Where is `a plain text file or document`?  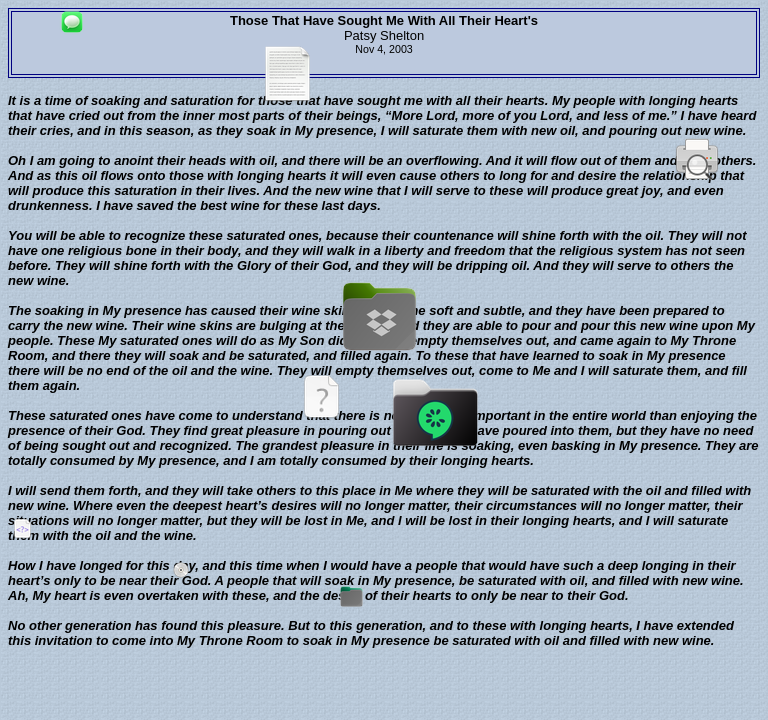 a plain text file or document is located at coordinates (288, 73).